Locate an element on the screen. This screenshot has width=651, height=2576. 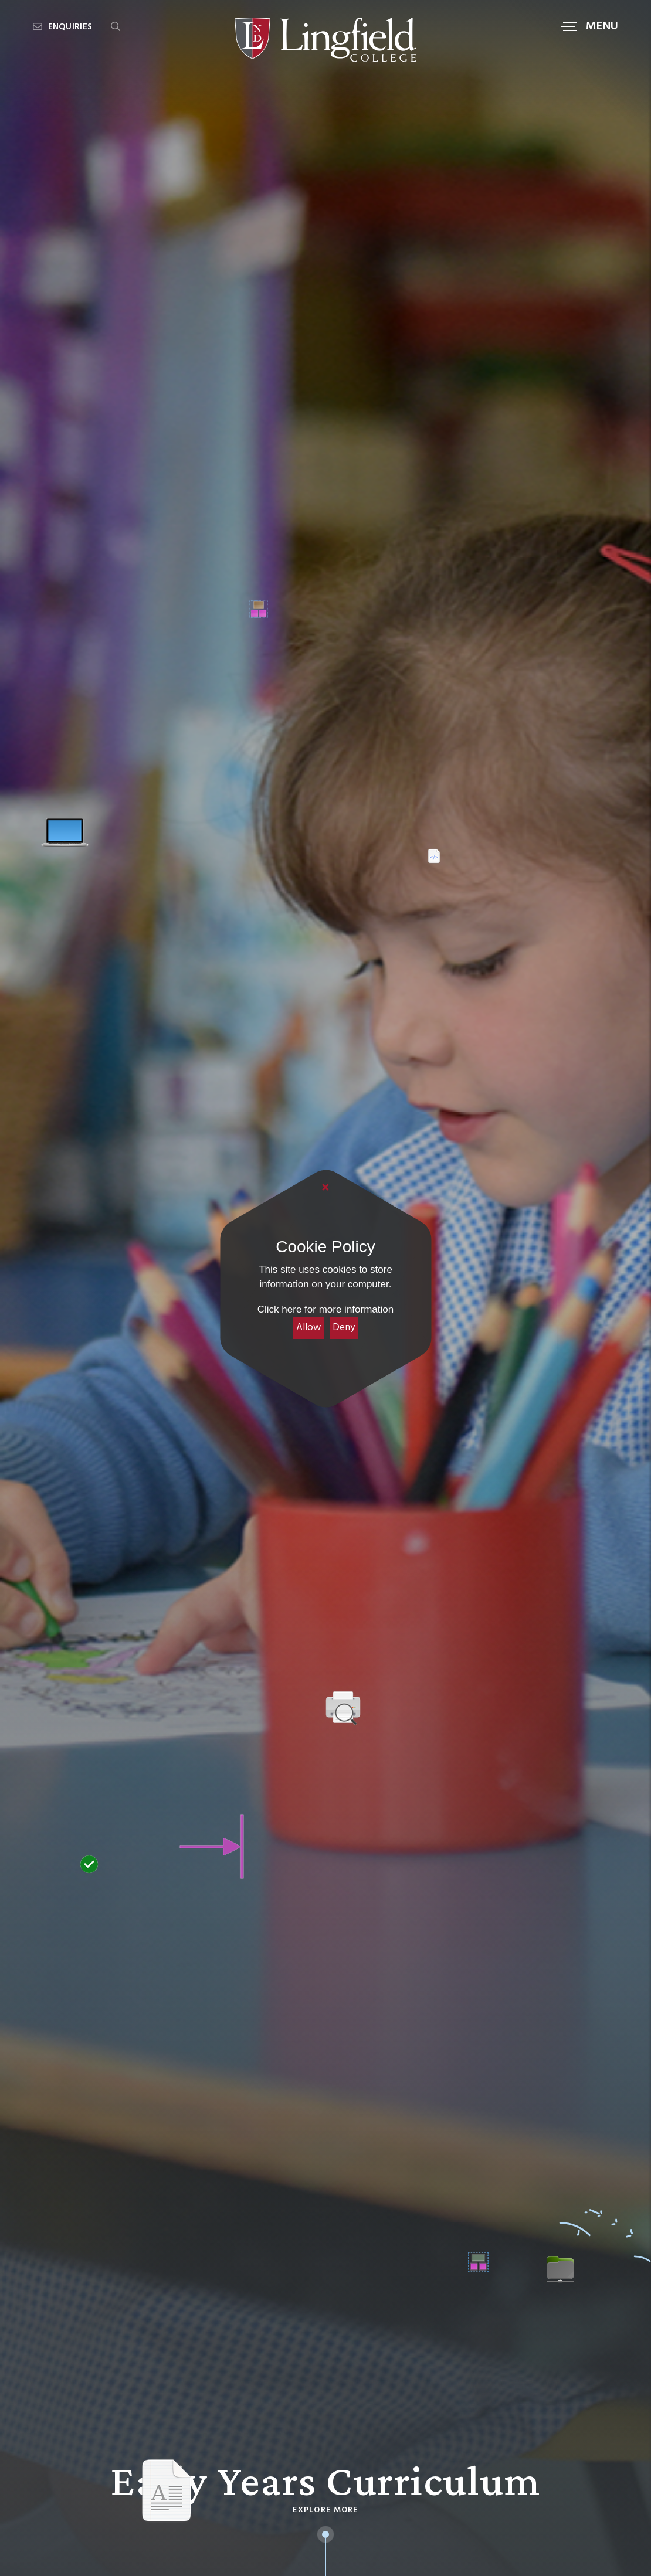
jump to the last item or end of list is located at coordinates (212, 1847).